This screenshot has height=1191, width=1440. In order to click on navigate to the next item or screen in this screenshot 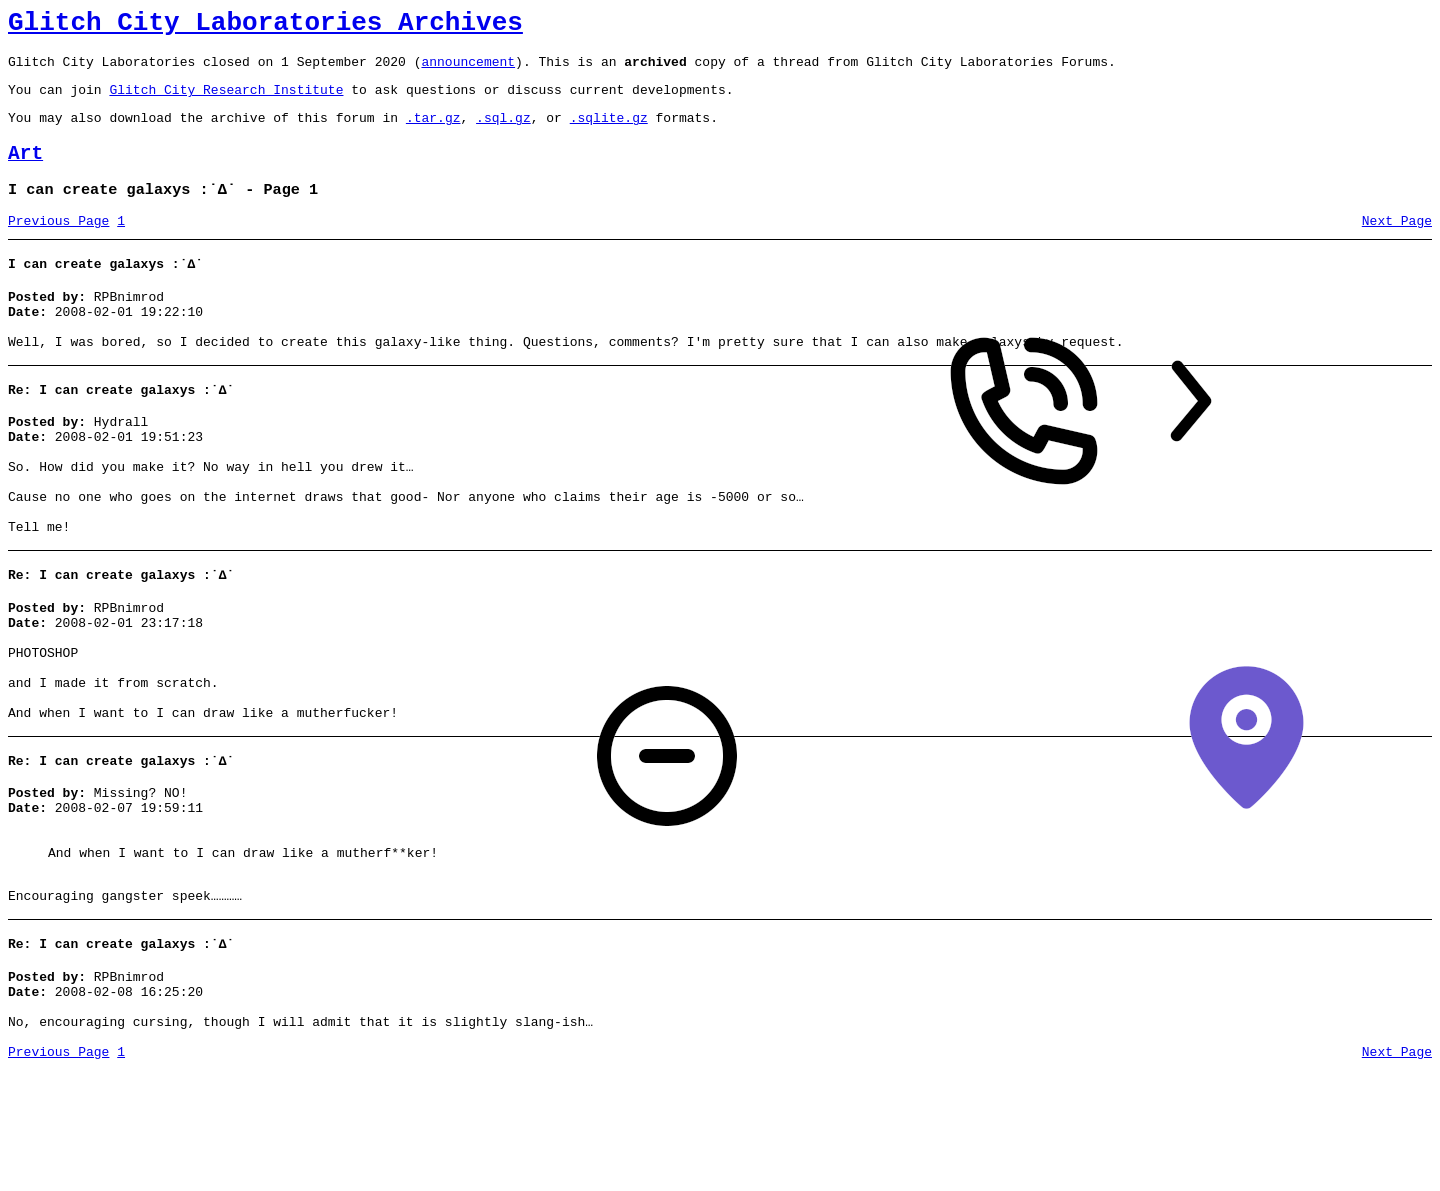, I will do `click(1188, 401)`.